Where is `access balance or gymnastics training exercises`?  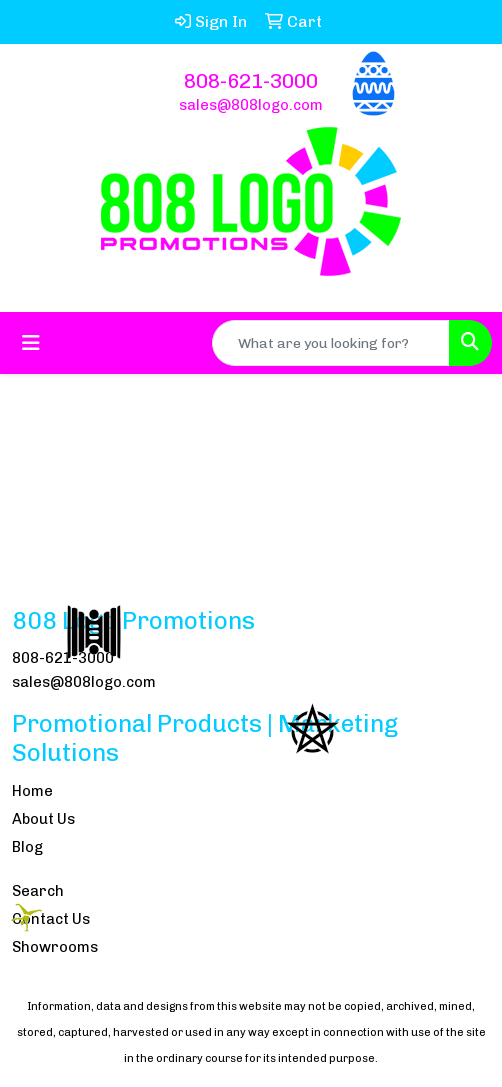 access balance or gymnastics training exercises is located at coordinates (26, 917).